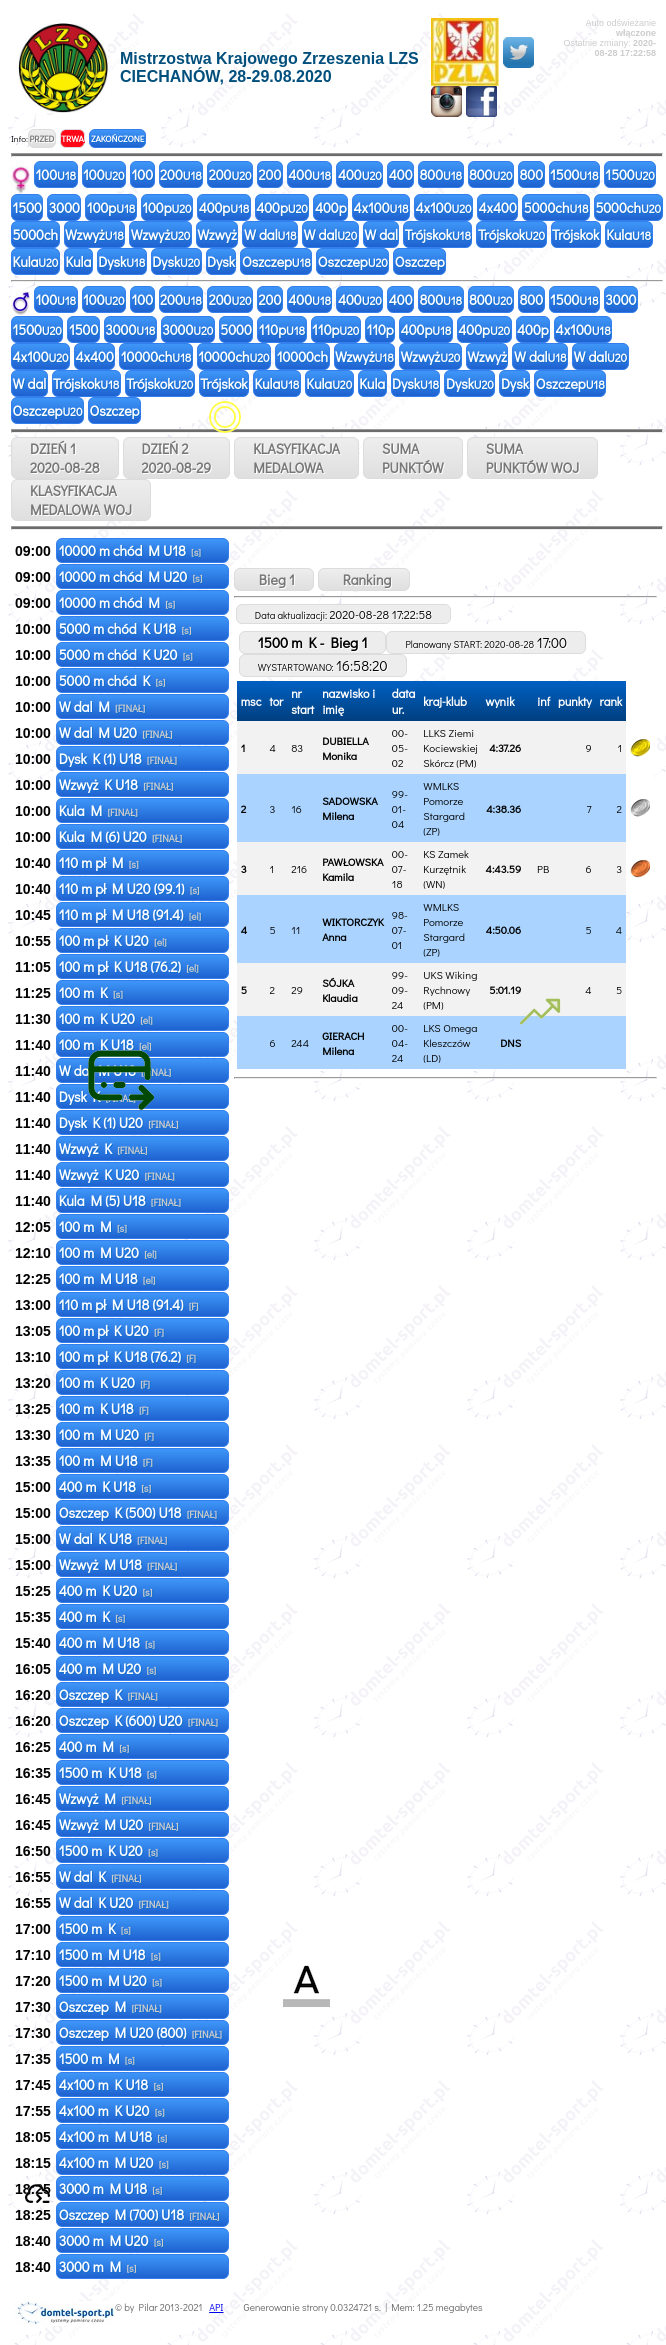 This screenshot has height=2345, width=666. What do you see at coordinates (119, 1075) in the screenshot?
I see `make a payment with saved card` at bounding box center [119, 1075].